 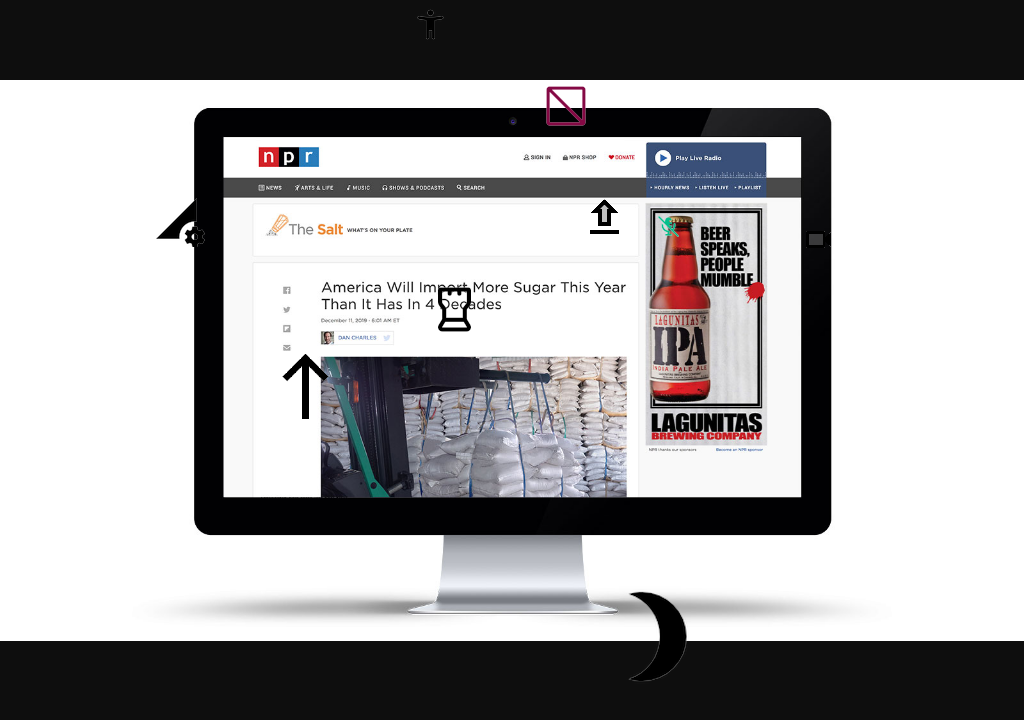 What do you see at coordinates (818, 239) in the screenshot?
I see `start a video call` at bounding box center [818, 239].